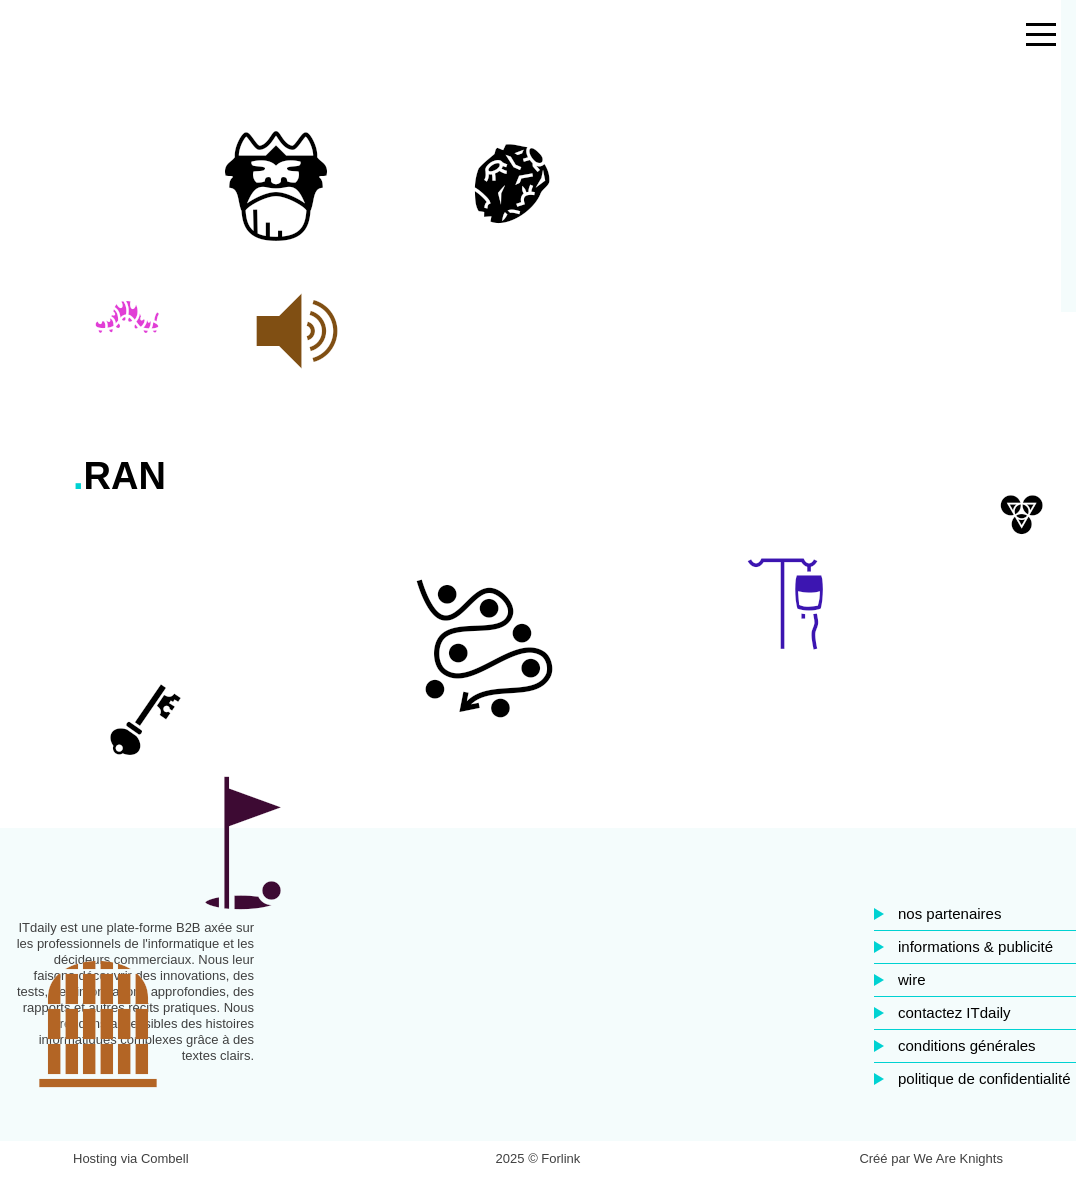 The height and width of the screenshot is (1177, 1076). Describe the element at coordinates (98, 1024) in the screenshot. I see `indicates a jail or prison location` at that location.